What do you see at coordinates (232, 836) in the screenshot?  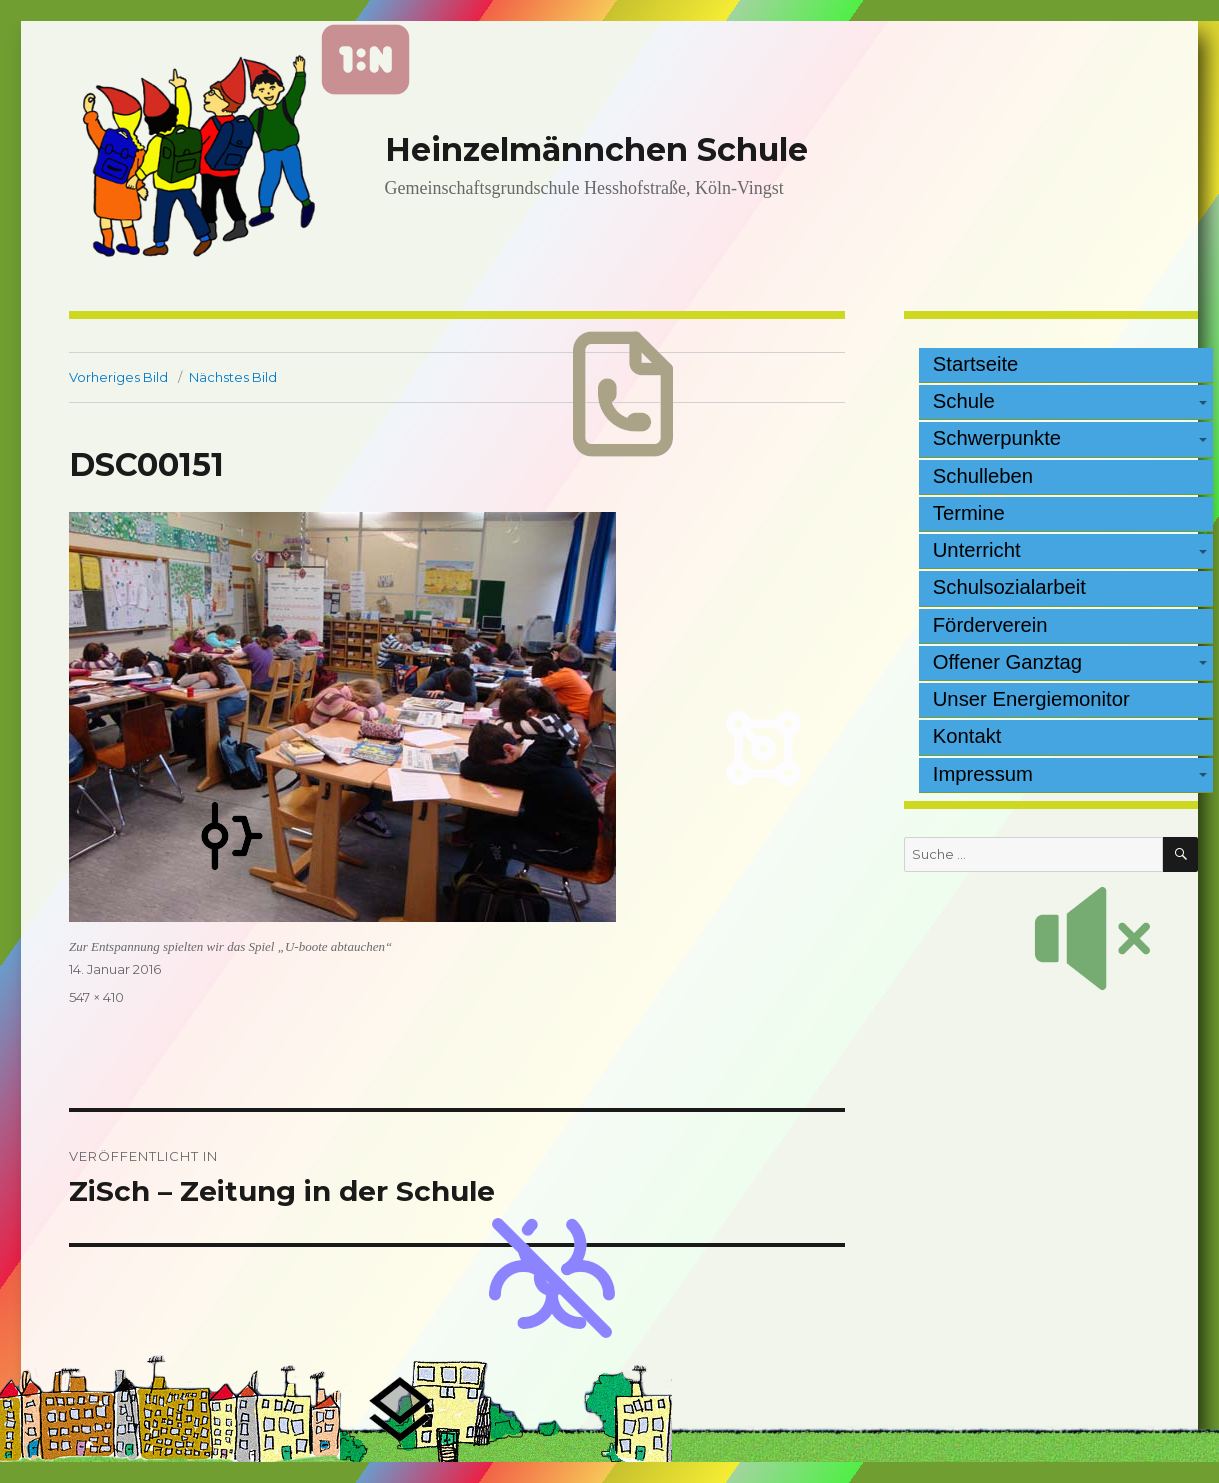 I see `perform a git cherry-pick operation` at bounding box center [232, 836].